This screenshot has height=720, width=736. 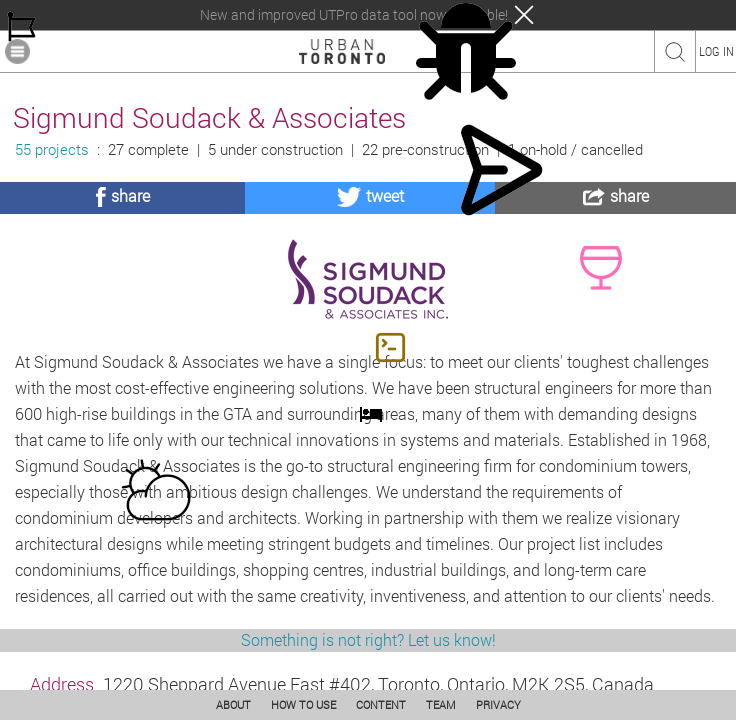 I want to click on open terminal or command line interface, so click(x=390, y=347).